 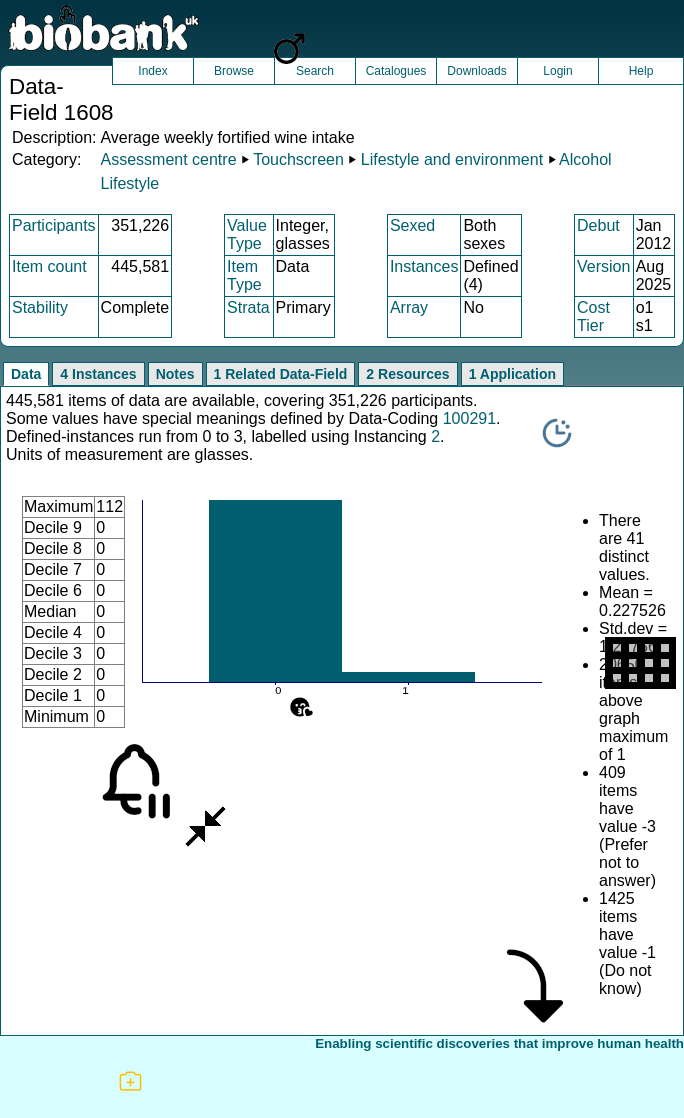 I want to click on send a kiss or flirty reaction, so click(x=301, y=707).